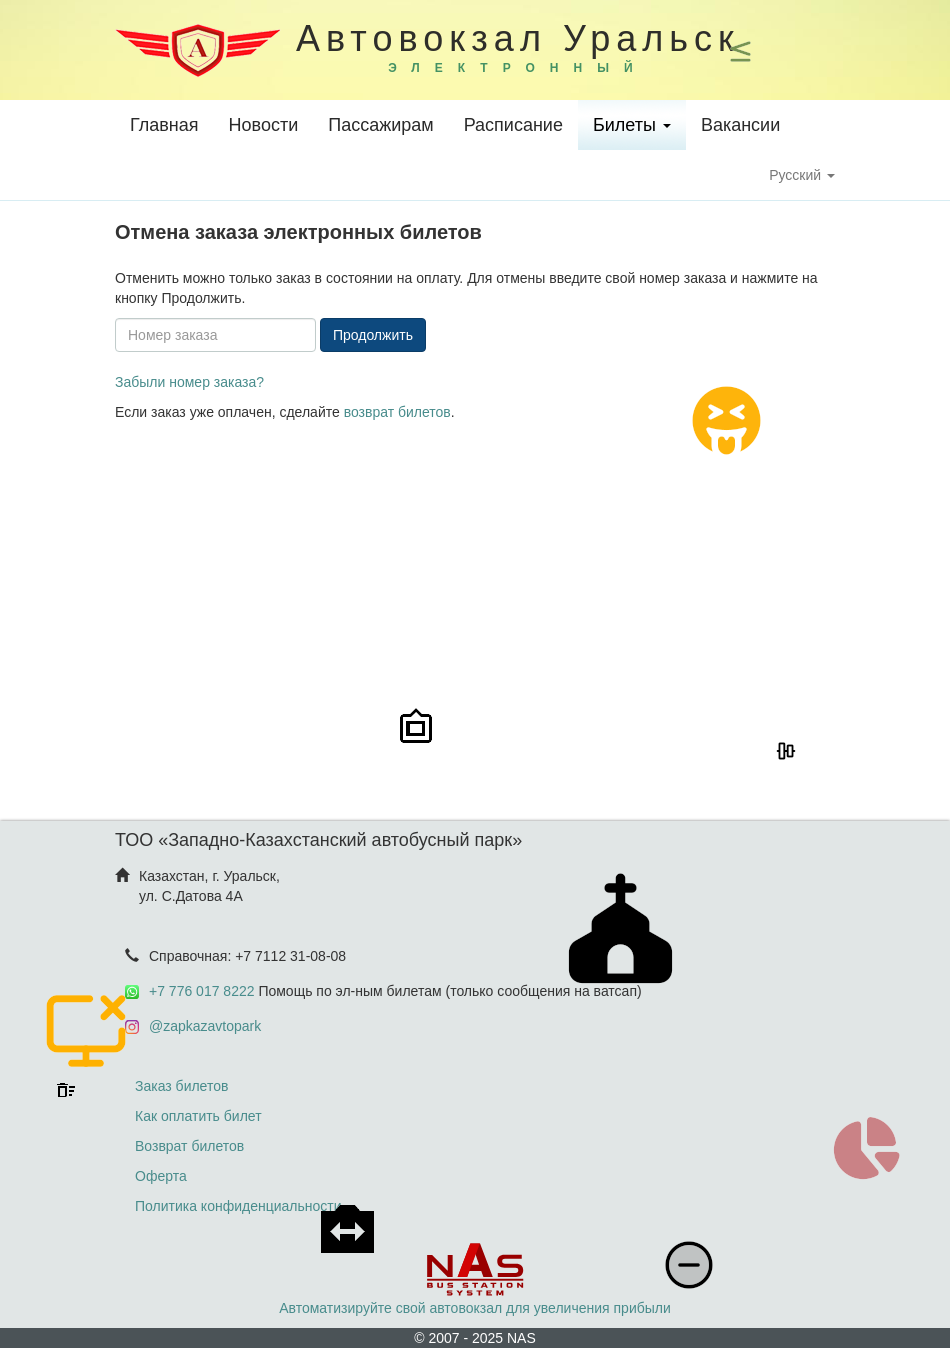 This screenshot has height=1348, width=950. What do you see at coordinates (786, 751) in the screenshot?
I see `align objects to vertical center` at bounding box center [786, 751].